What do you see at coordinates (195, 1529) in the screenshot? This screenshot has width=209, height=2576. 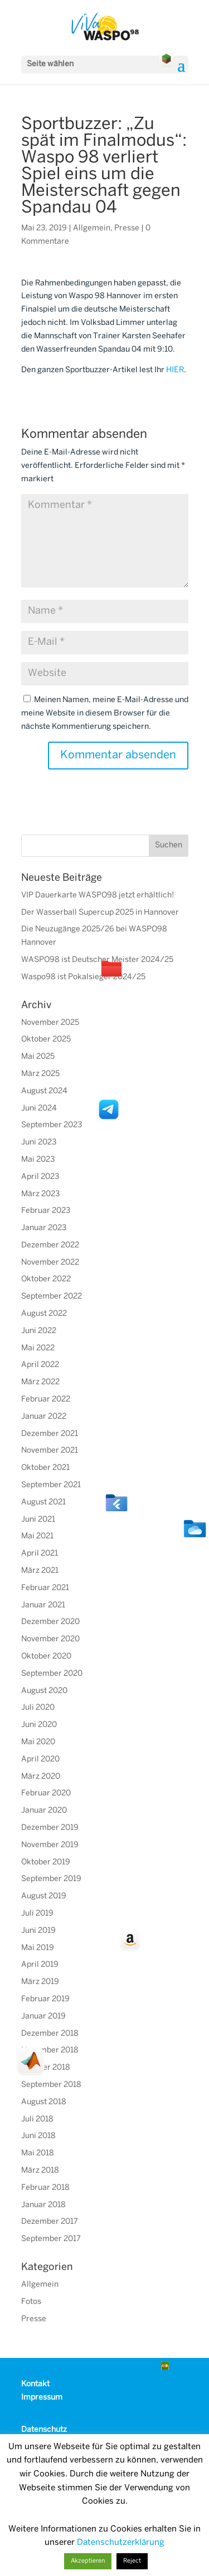 I see `open OneDrive synced folder` at bounding box center [195, 1529].